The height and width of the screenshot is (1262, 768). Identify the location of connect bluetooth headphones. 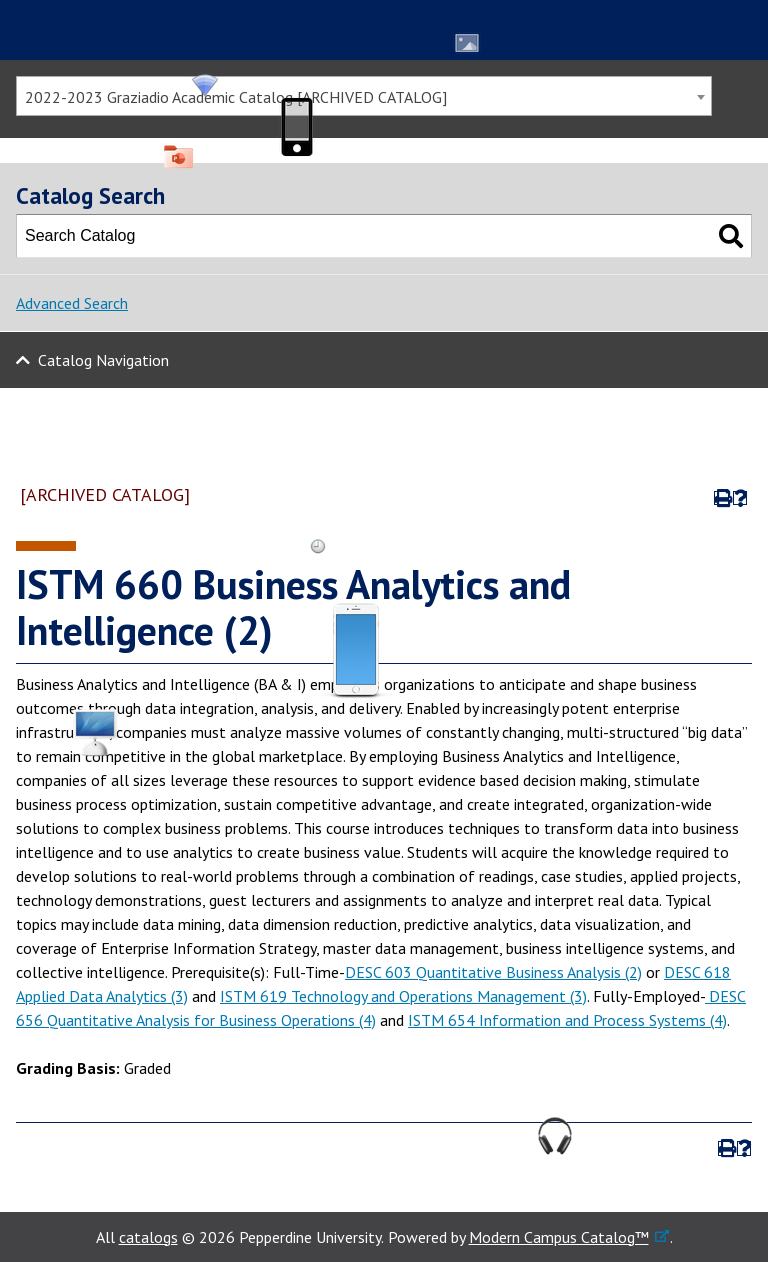
(555, 1136).